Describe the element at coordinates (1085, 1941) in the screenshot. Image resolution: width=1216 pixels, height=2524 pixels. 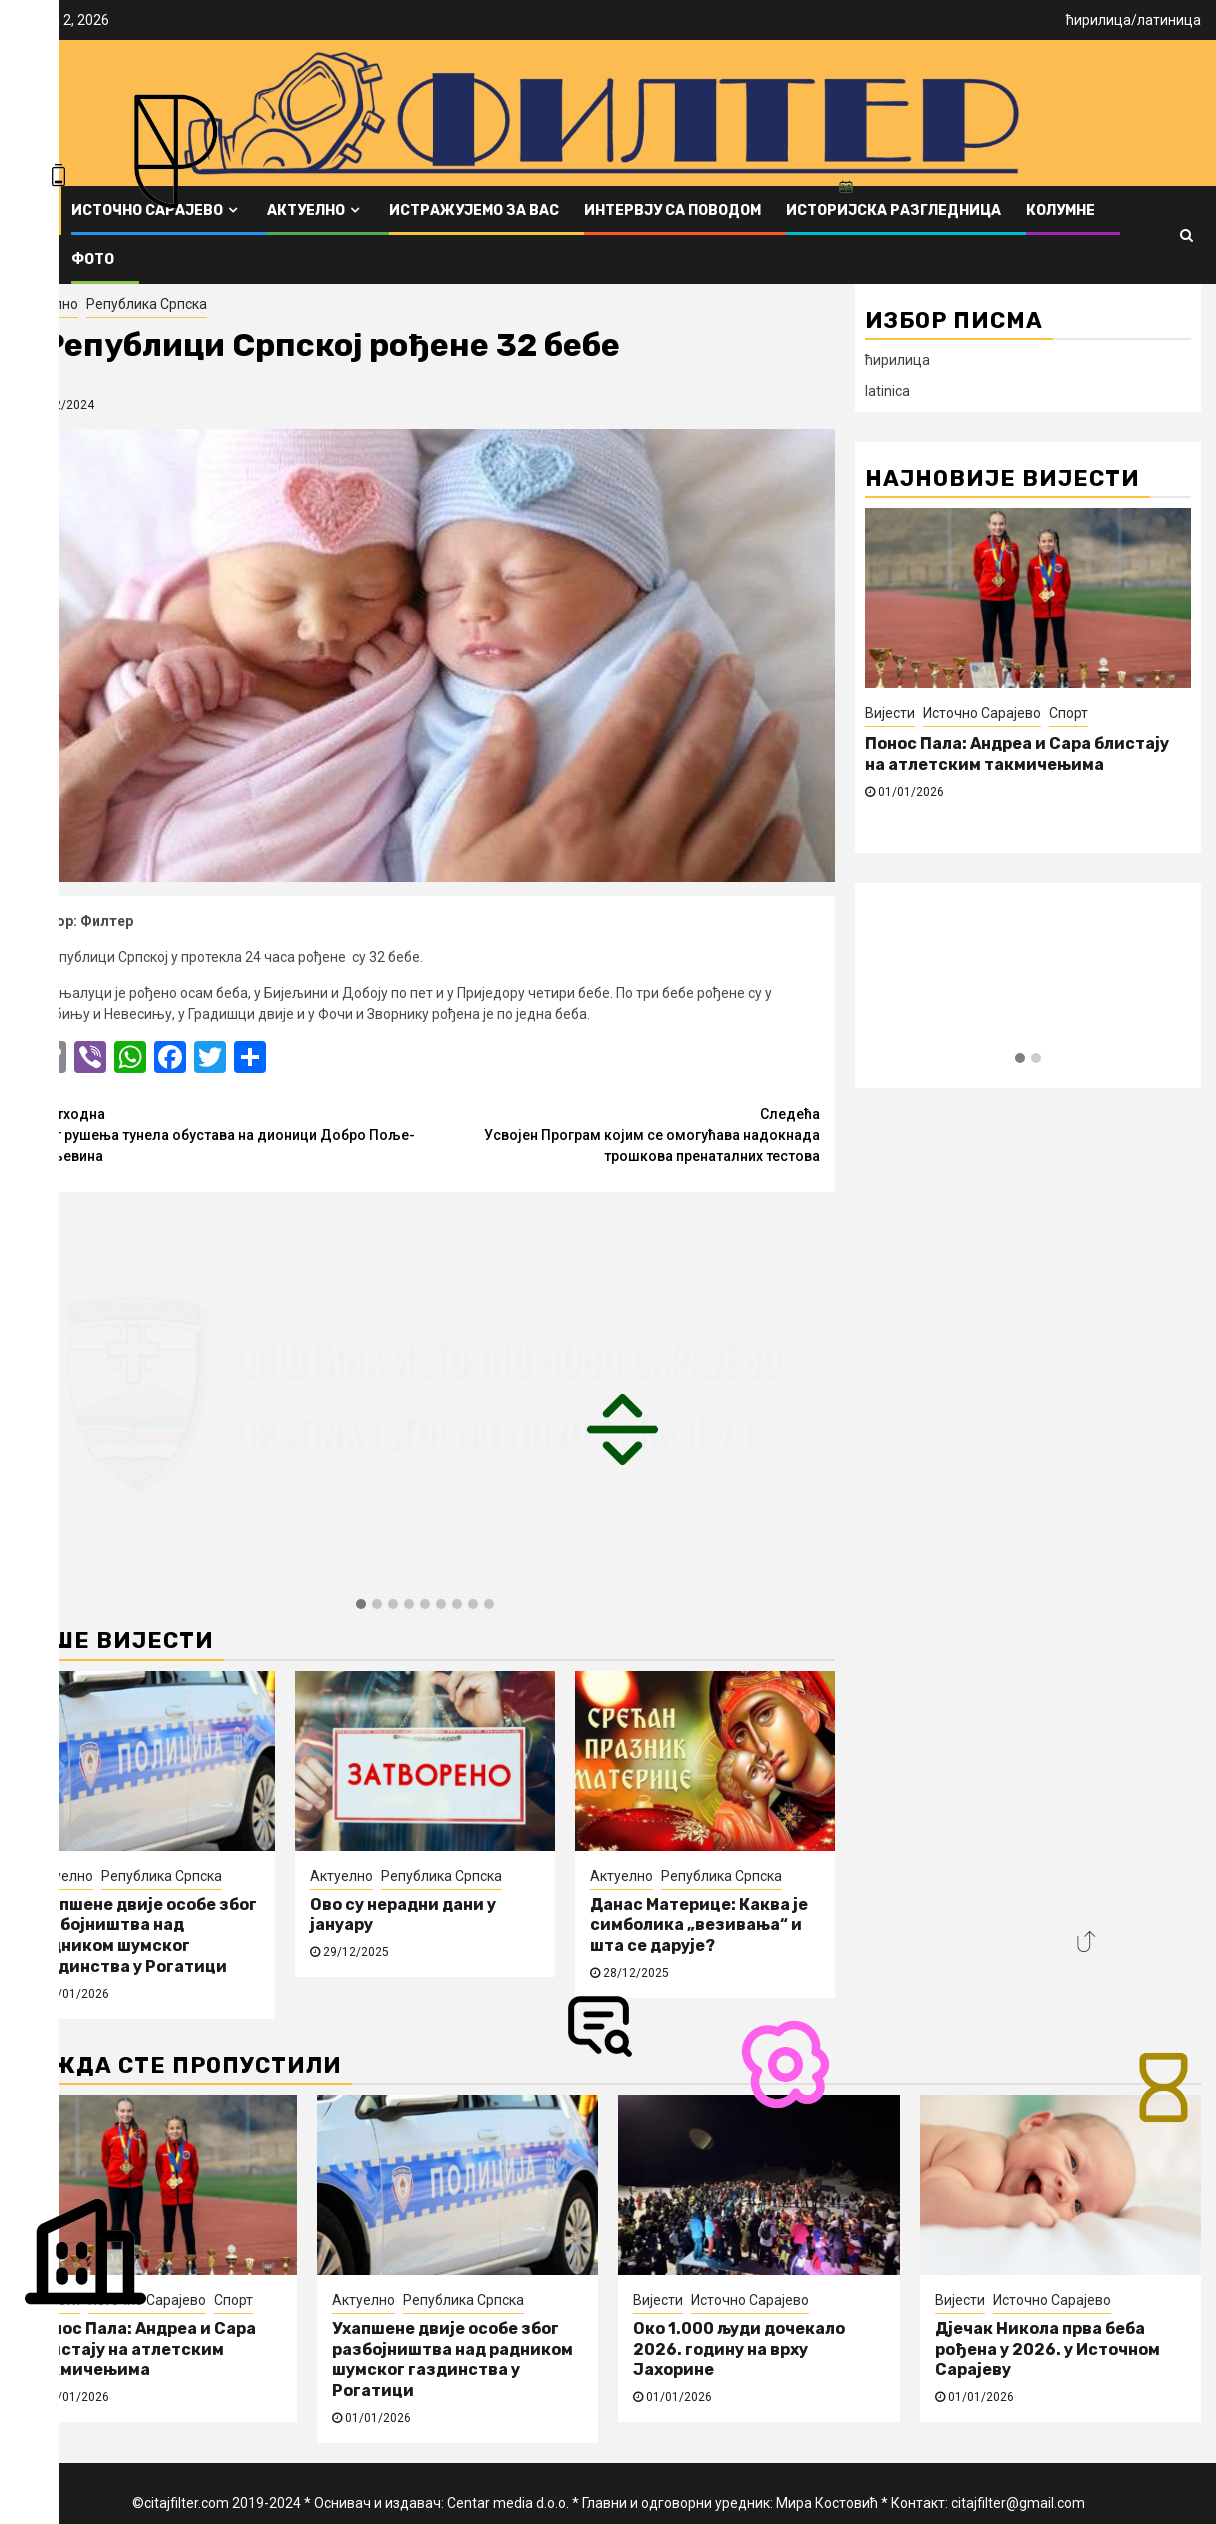
I see `redo or repeat last action` at that location.